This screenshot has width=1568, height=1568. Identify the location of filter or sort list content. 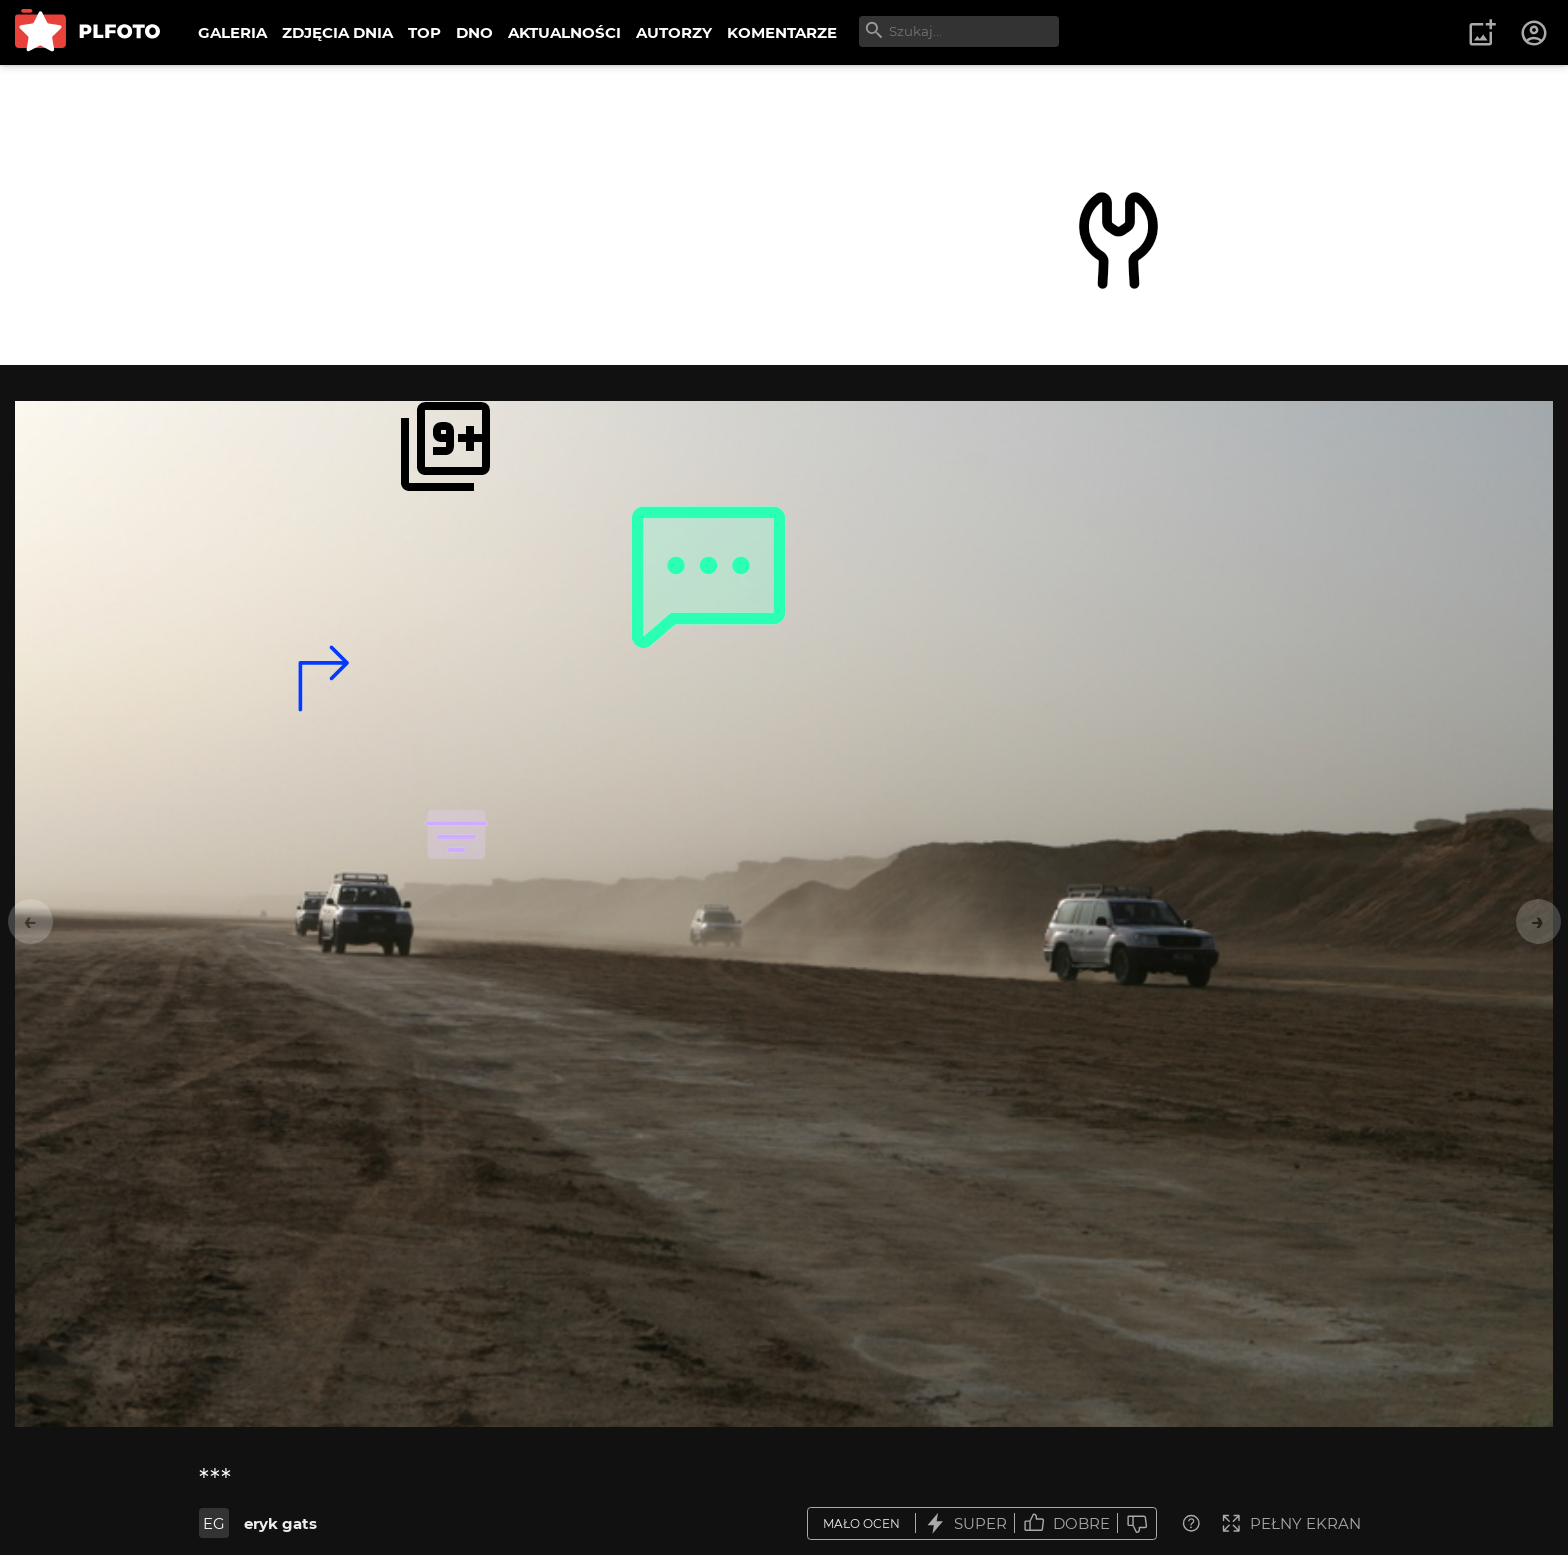
(456, 834).